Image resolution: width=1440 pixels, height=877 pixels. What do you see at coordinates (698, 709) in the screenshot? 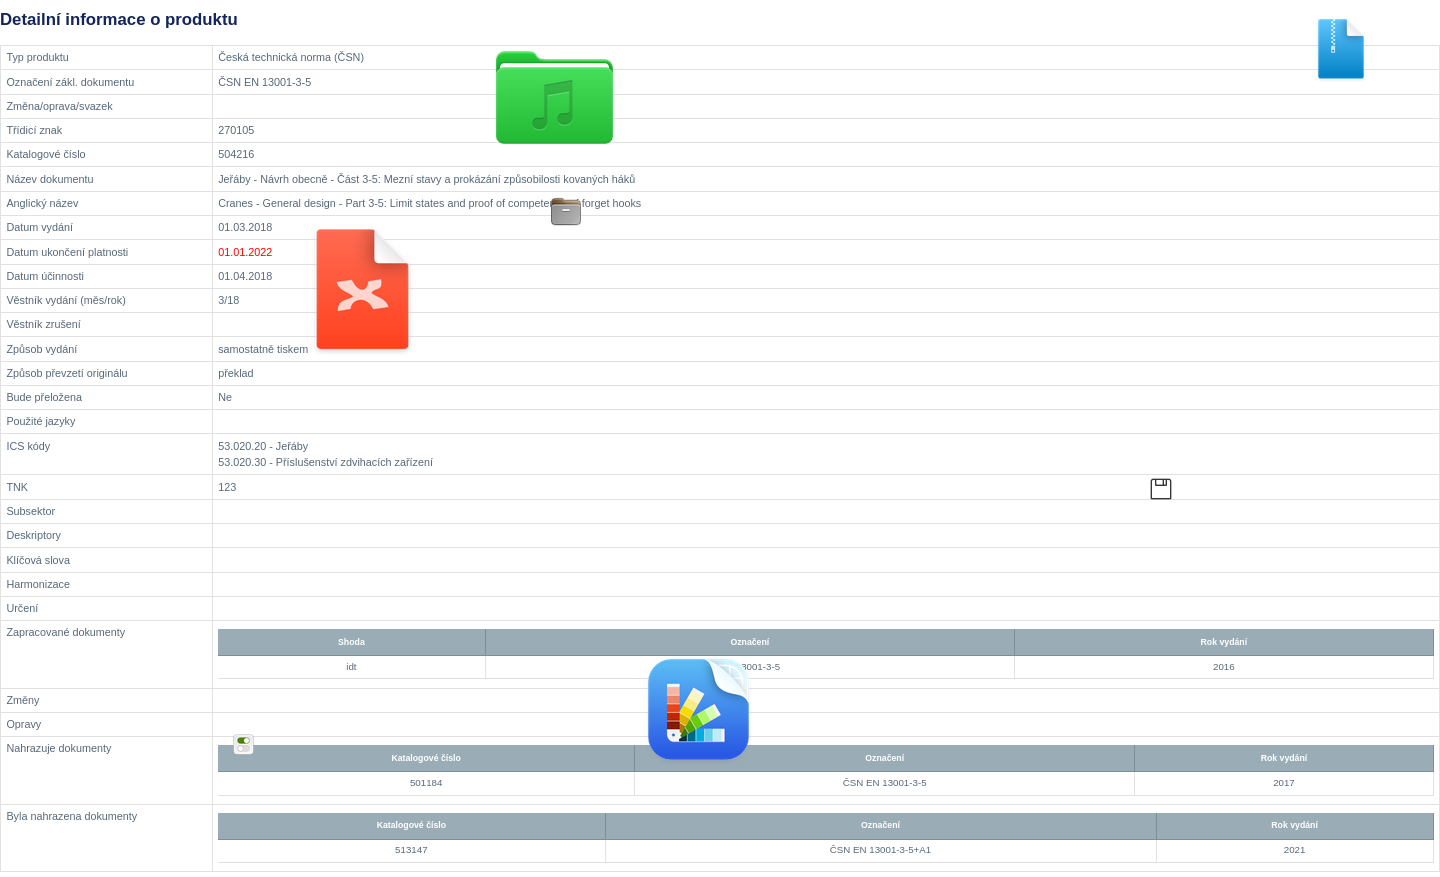
I see `open appearance and theme settings` at bounding box center [698, 709].